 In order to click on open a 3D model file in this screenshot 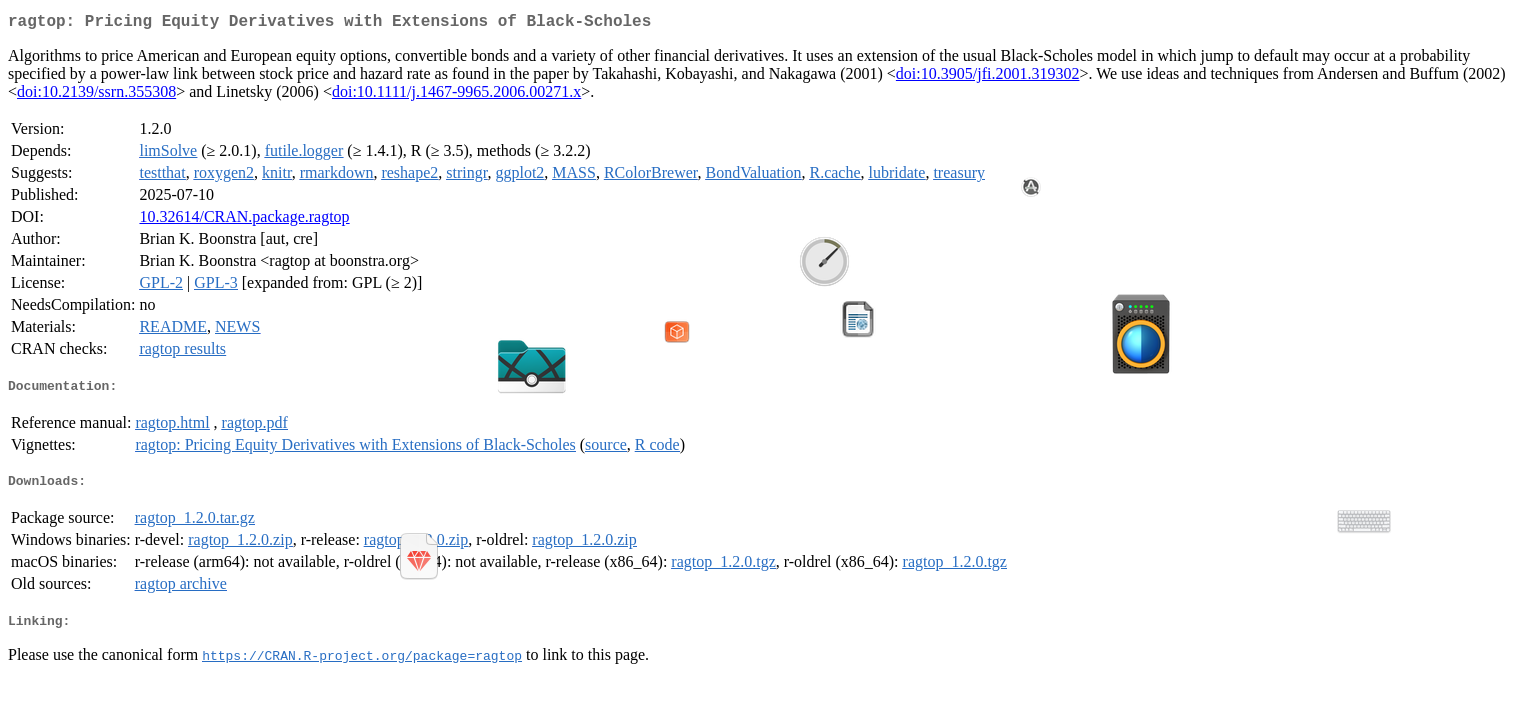, I will do `click(677, 331)`.